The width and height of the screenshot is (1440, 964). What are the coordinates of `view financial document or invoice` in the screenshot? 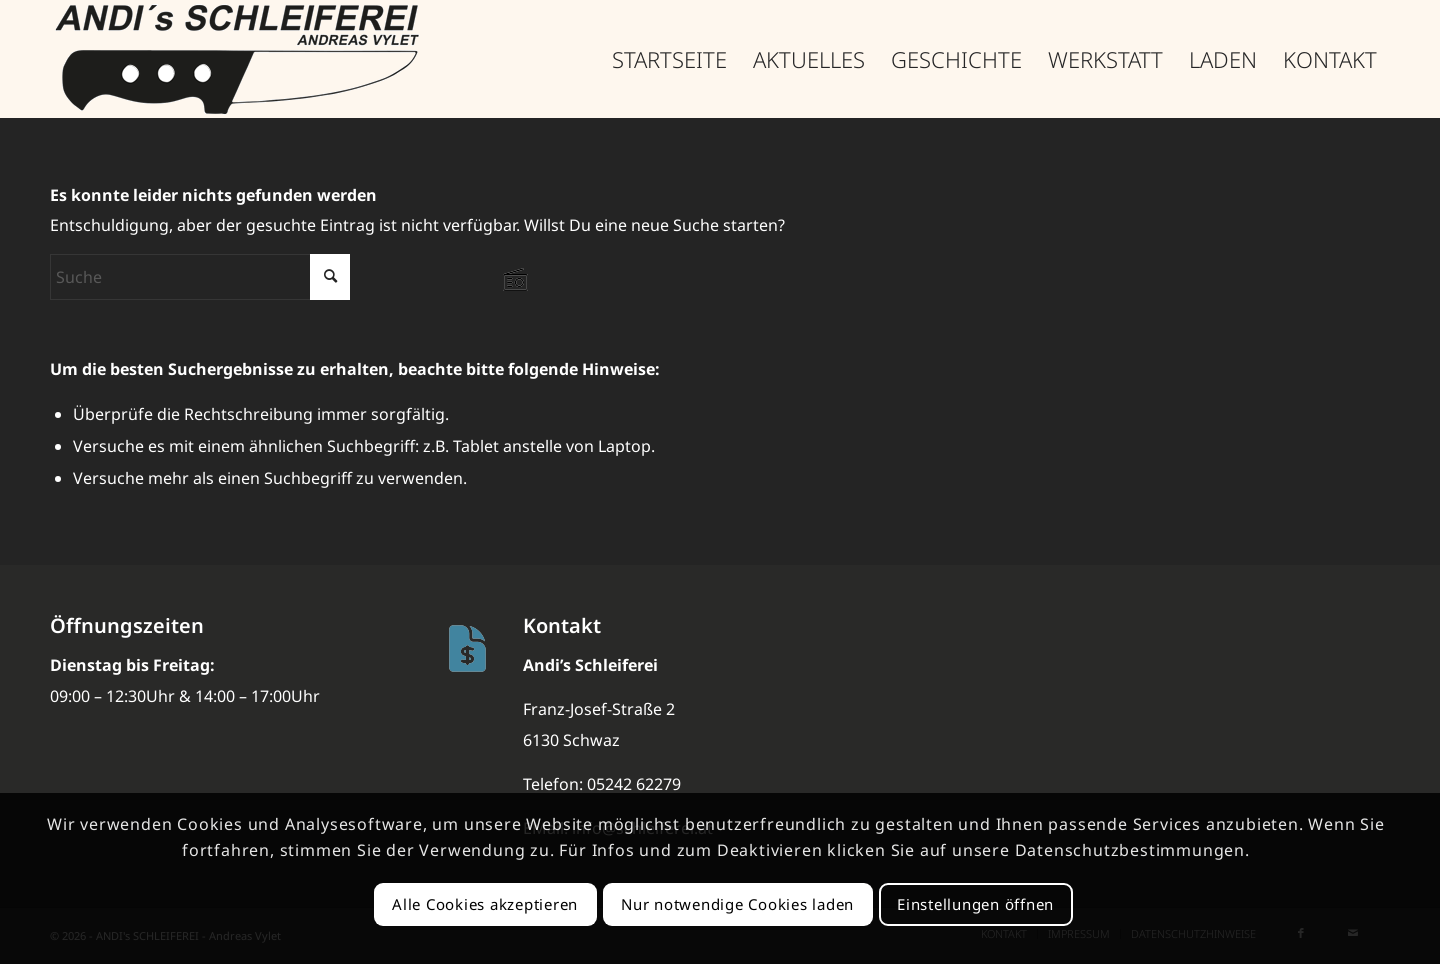 It's located at (467, 648).